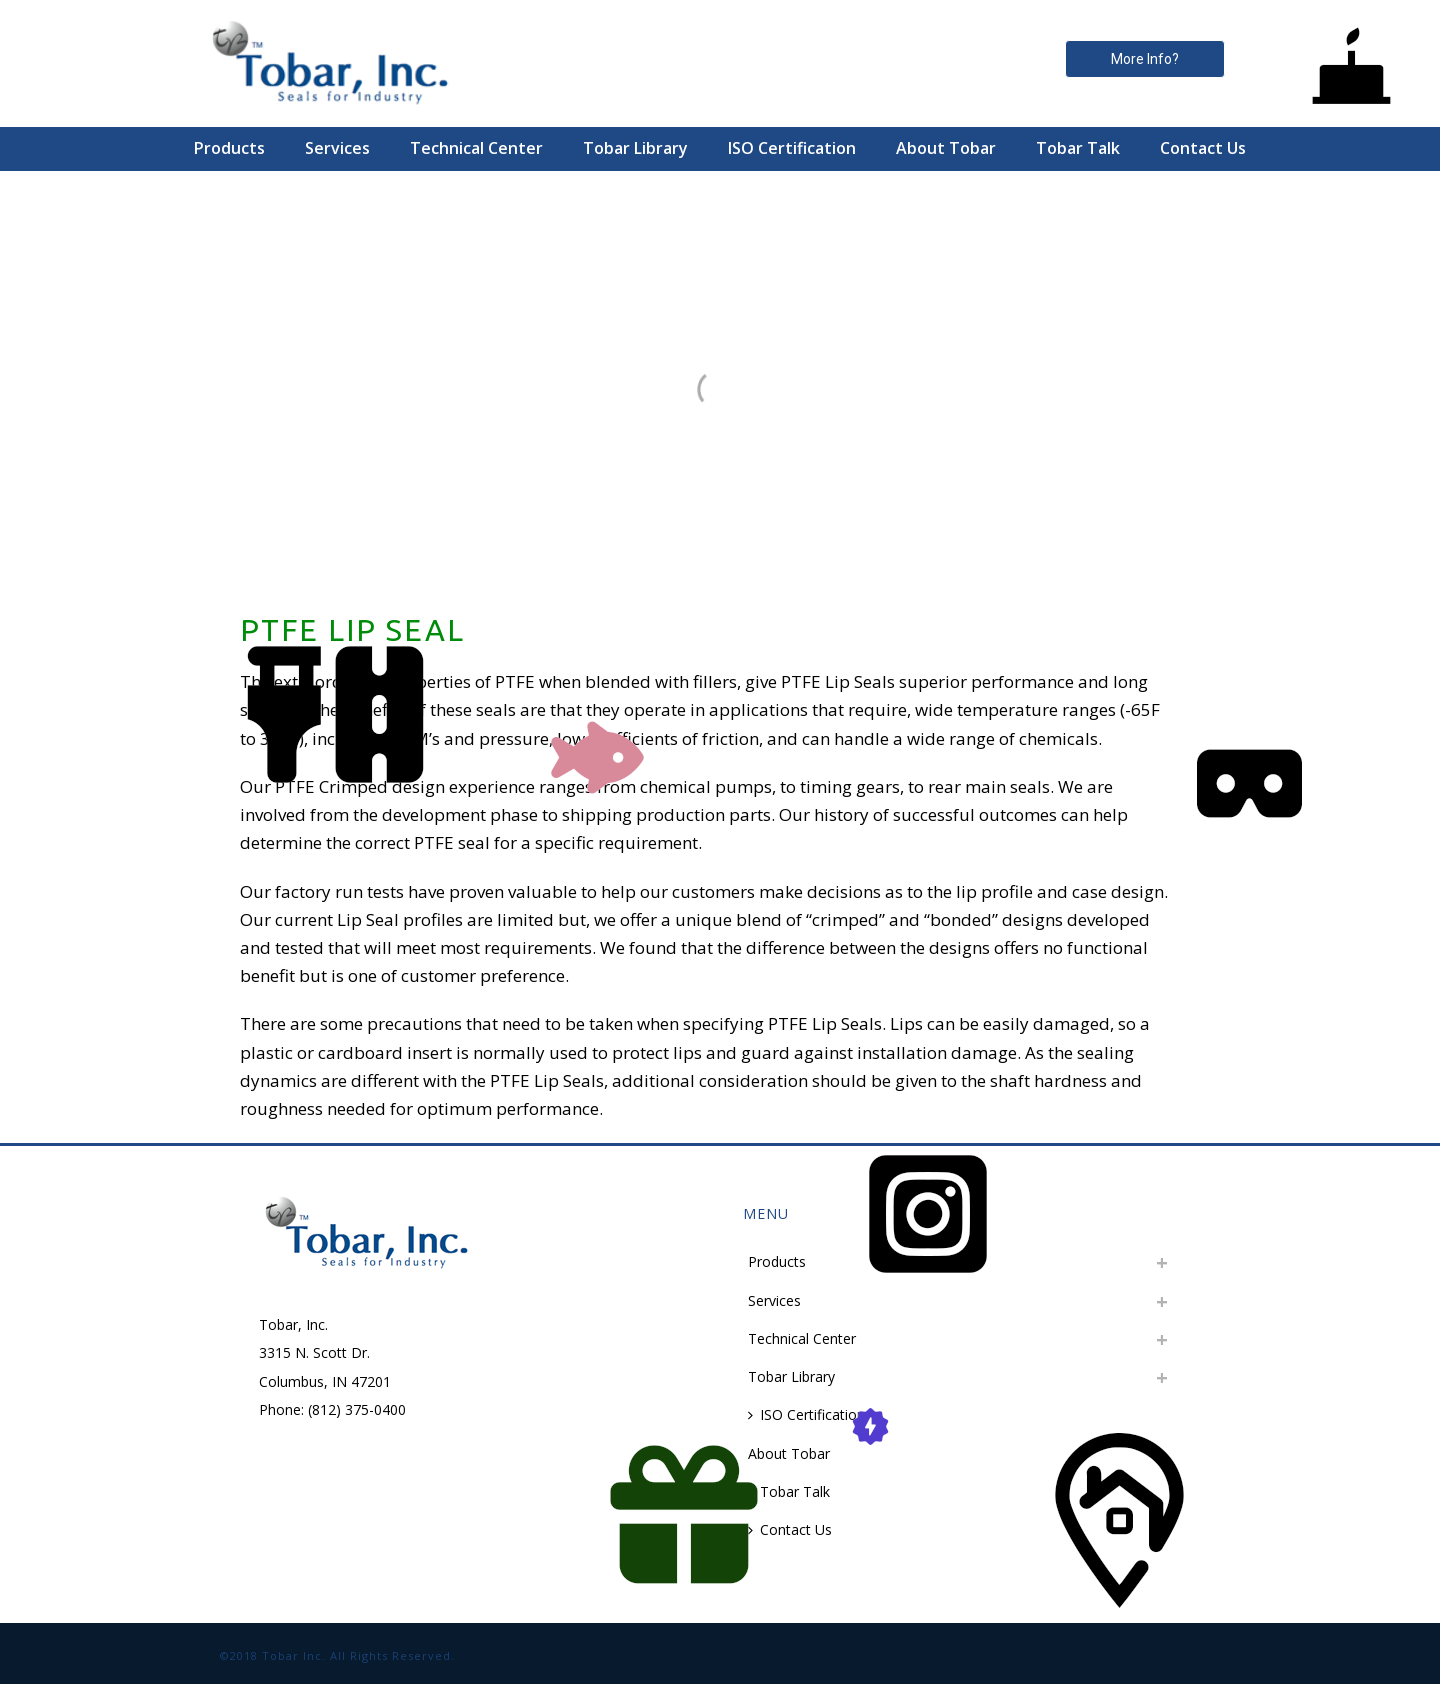  I want to click on open Instagram app, so click(928, 1214).